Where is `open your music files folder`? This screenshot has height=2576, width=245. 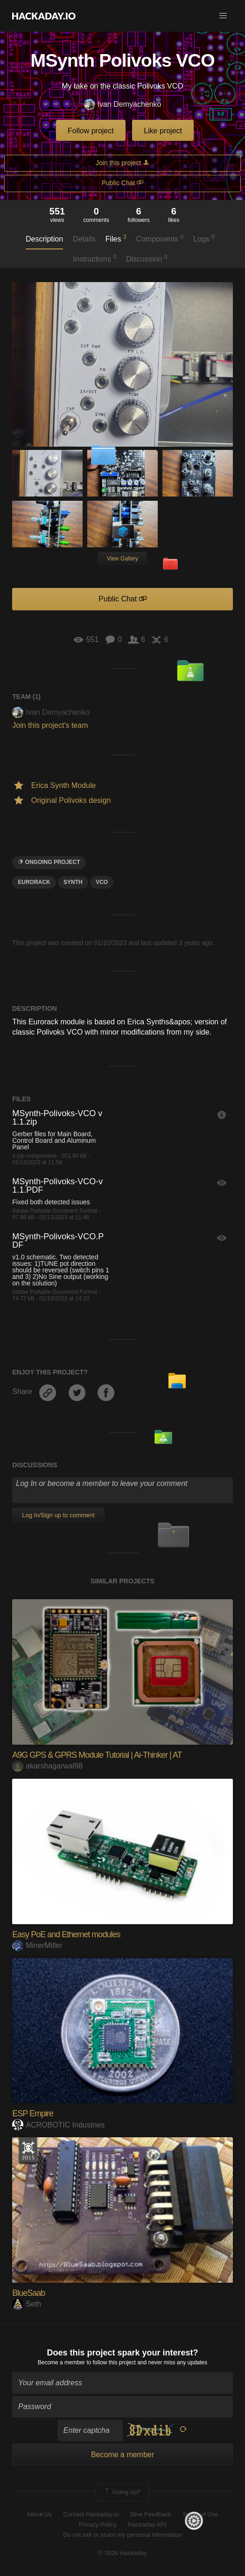
open your music files folder is located at coordinates (170, 564).